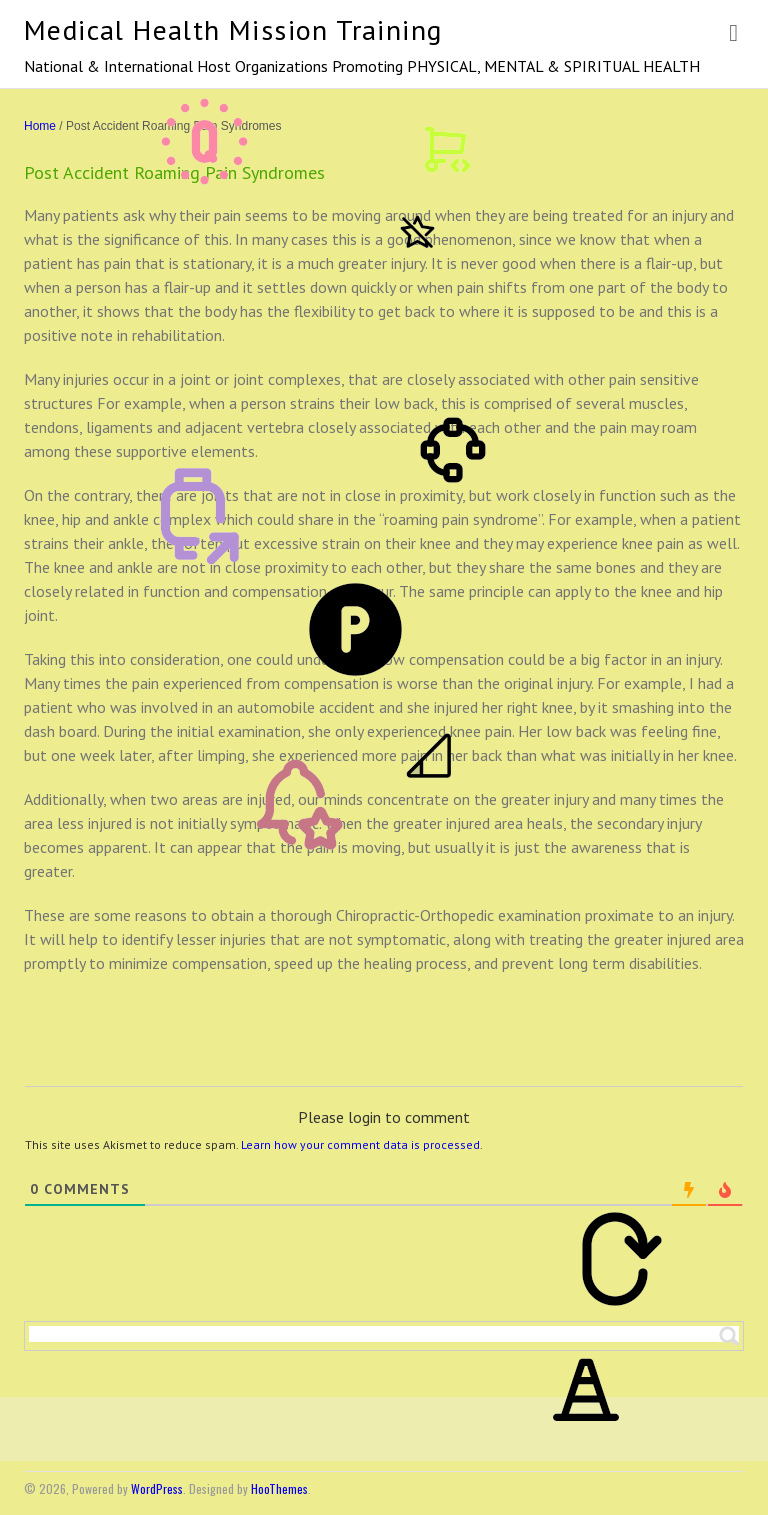 The height and width of the screenshot is (1515, 768). What do you see at coordinates (615, 1259) in the screenshot?
I see `refresh or reload content` at bounding box center [615, 1259].